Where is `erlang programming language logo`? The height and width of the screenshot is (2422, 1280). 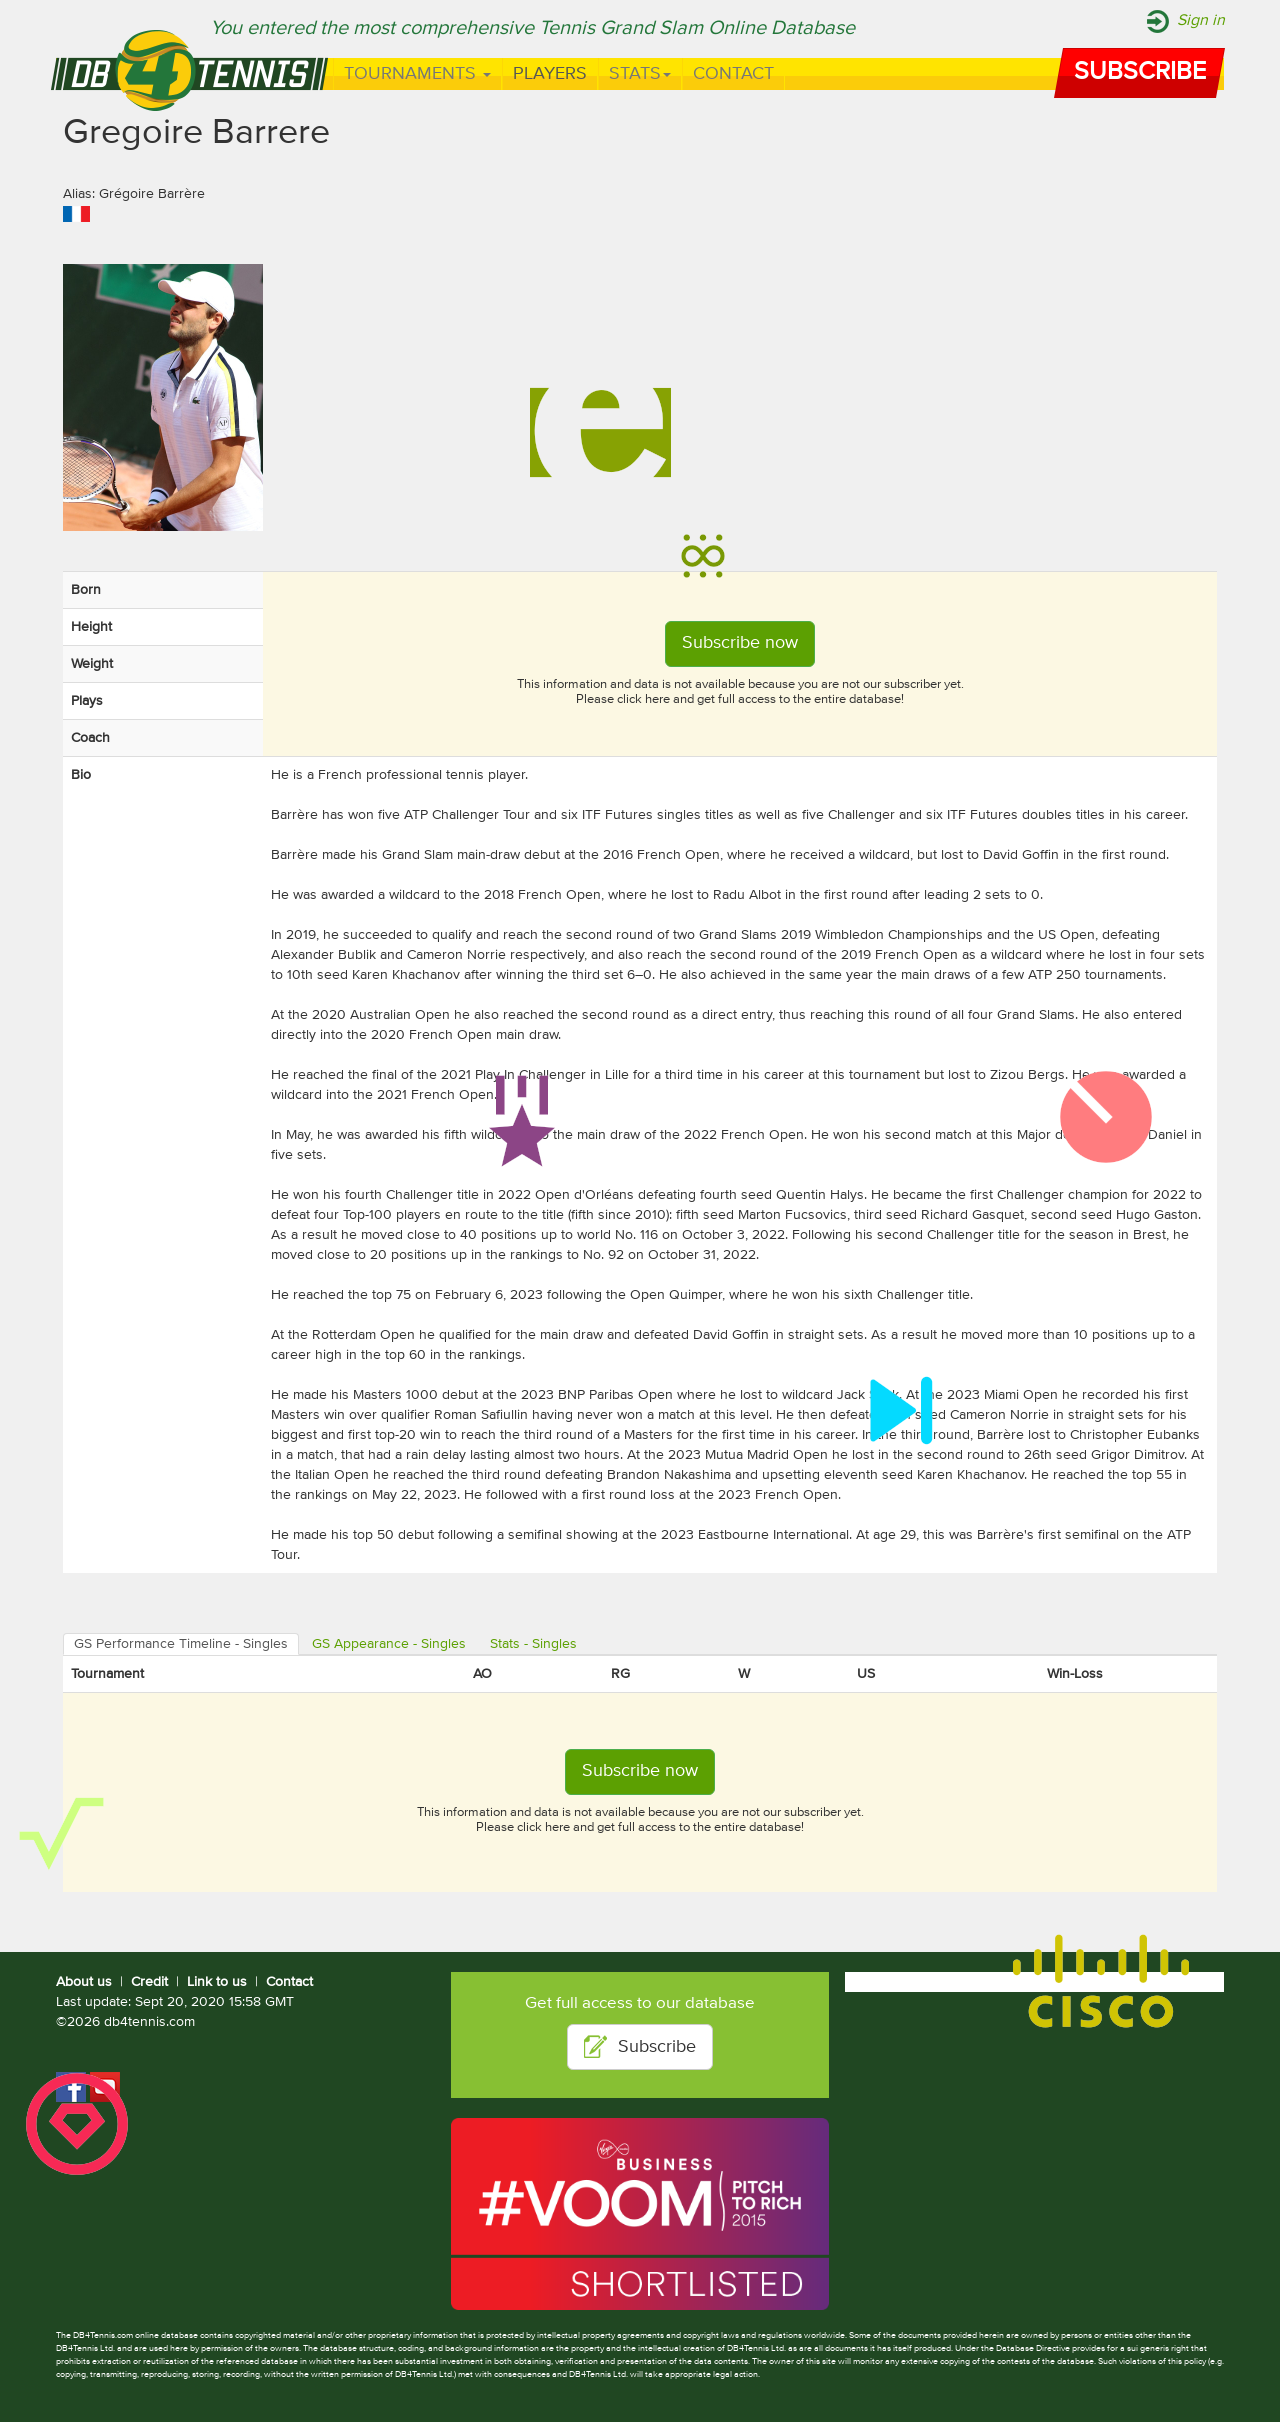
erlang programming language logo is located at coordinates (600, 432).